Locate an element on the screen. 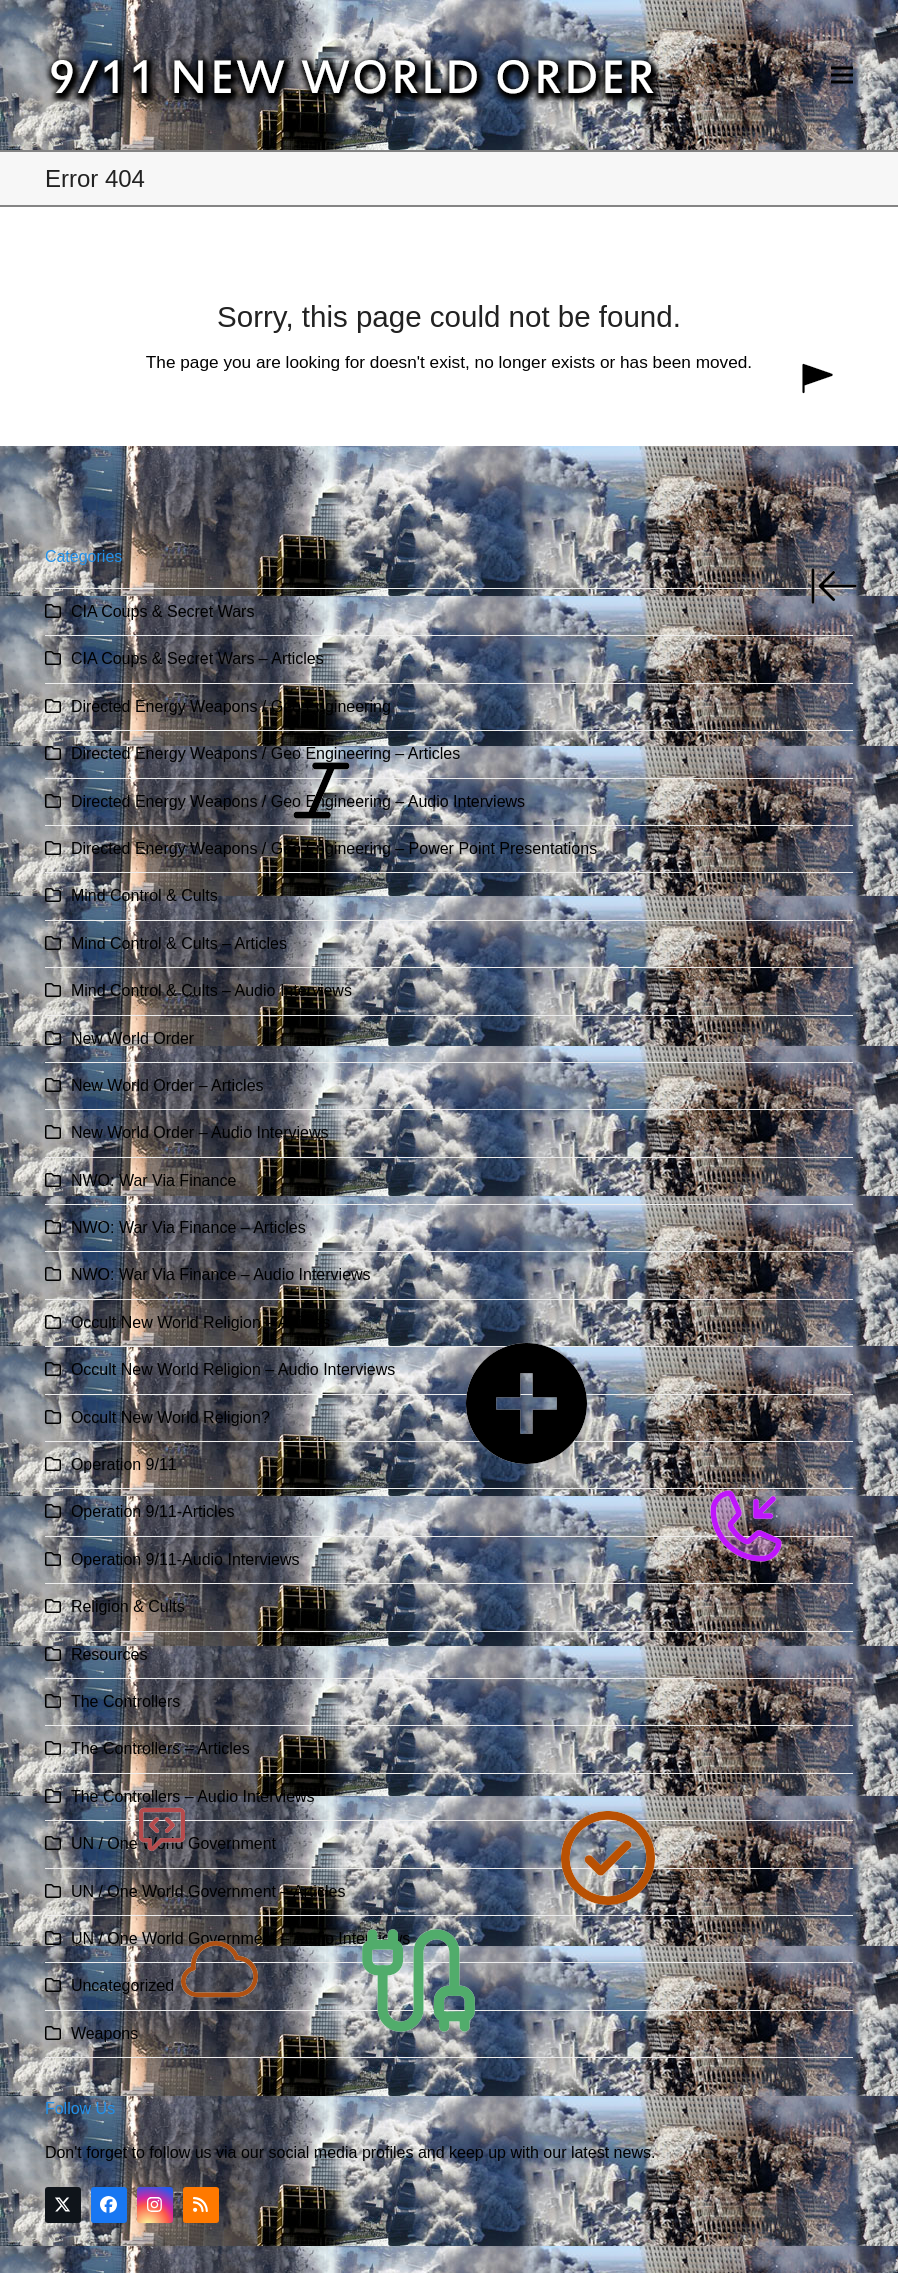 The width and height of the screenshot is (898, 2273). skip to the beginning of a track or playlist is located at coordinates (833, 586).